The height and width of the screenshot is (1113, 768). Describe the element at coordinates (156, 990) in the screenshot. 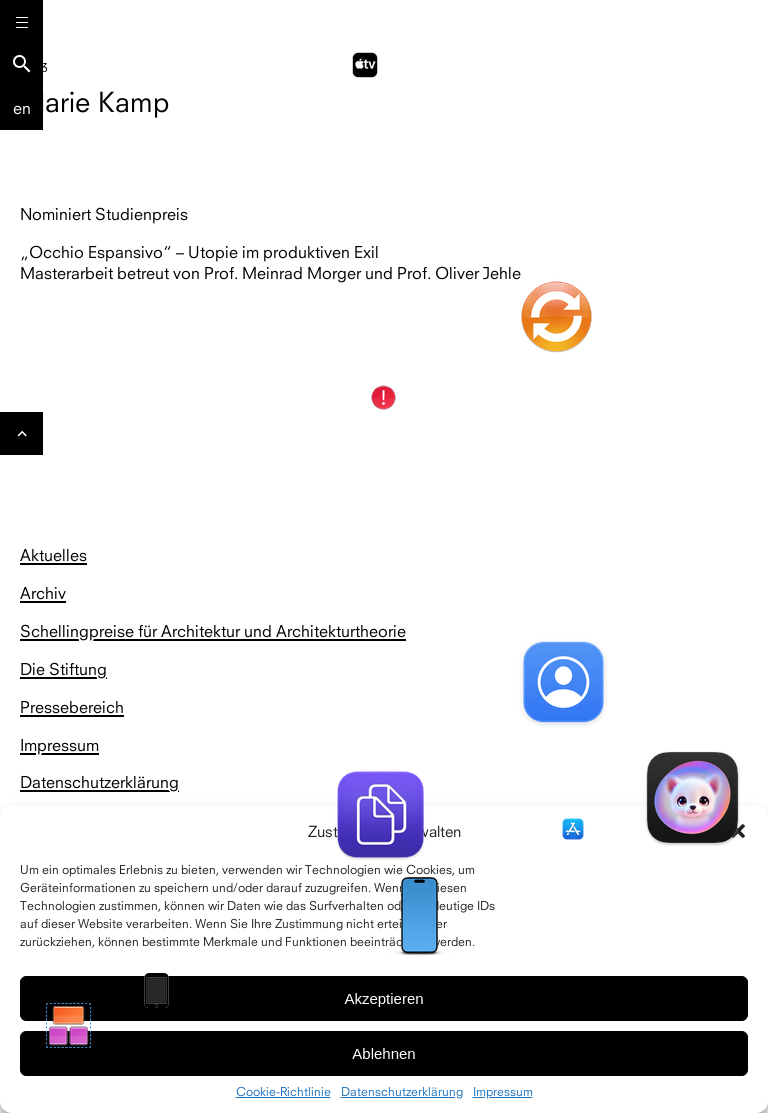

I see `view connected iPad Air device` at that location.